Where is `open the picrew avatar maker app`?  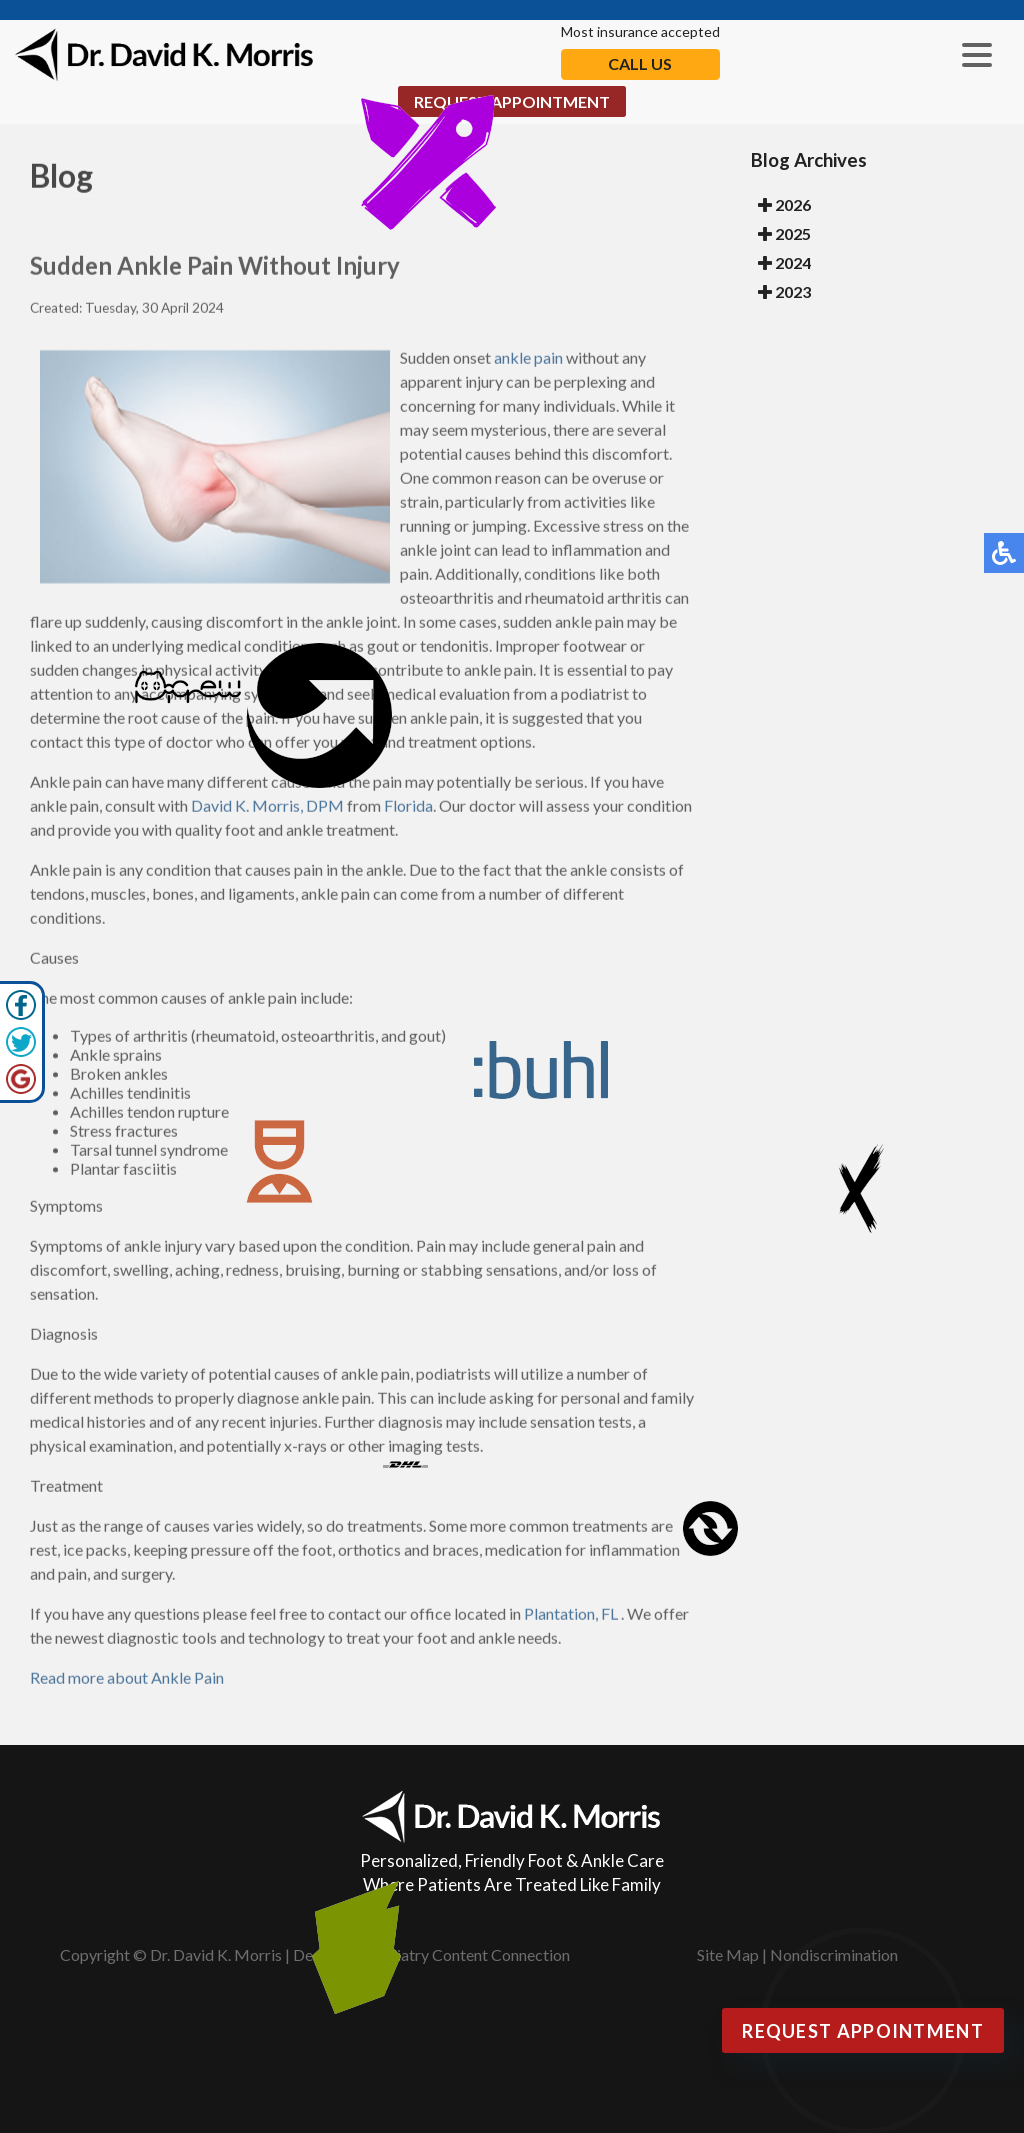
open the picrew avatar maker app is located at coordinates (188, 687).